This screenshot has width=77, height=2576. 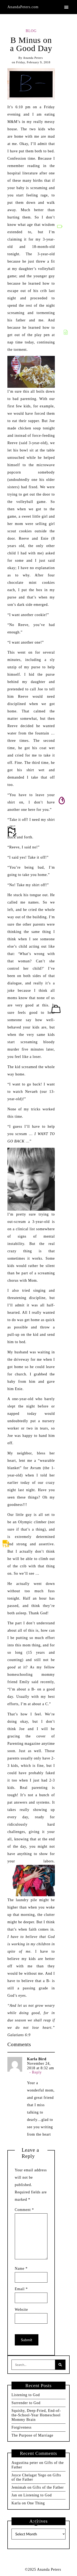 I want to click on indicates battery is completely drained, so click(x=60, y=226).